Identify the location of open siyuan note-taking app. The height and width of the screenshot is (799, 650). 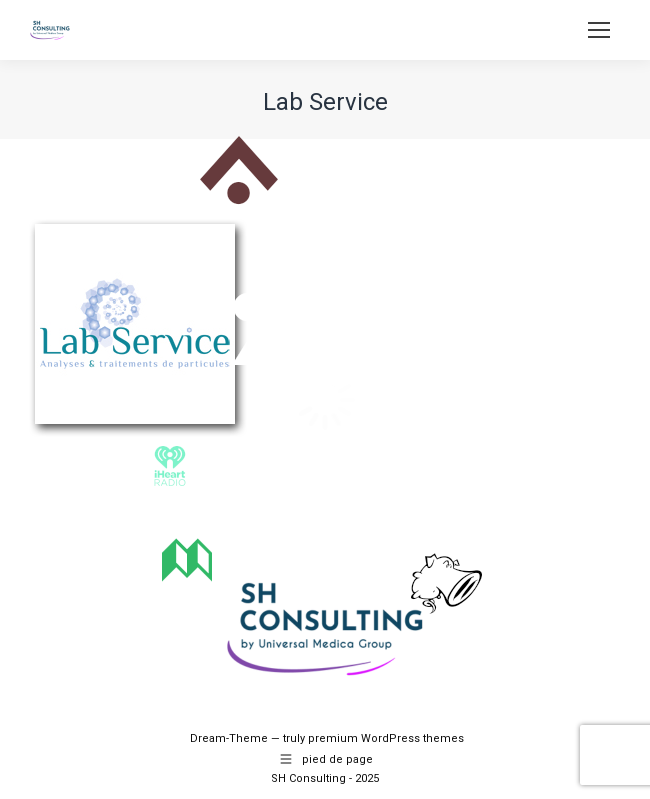
(187, 560).